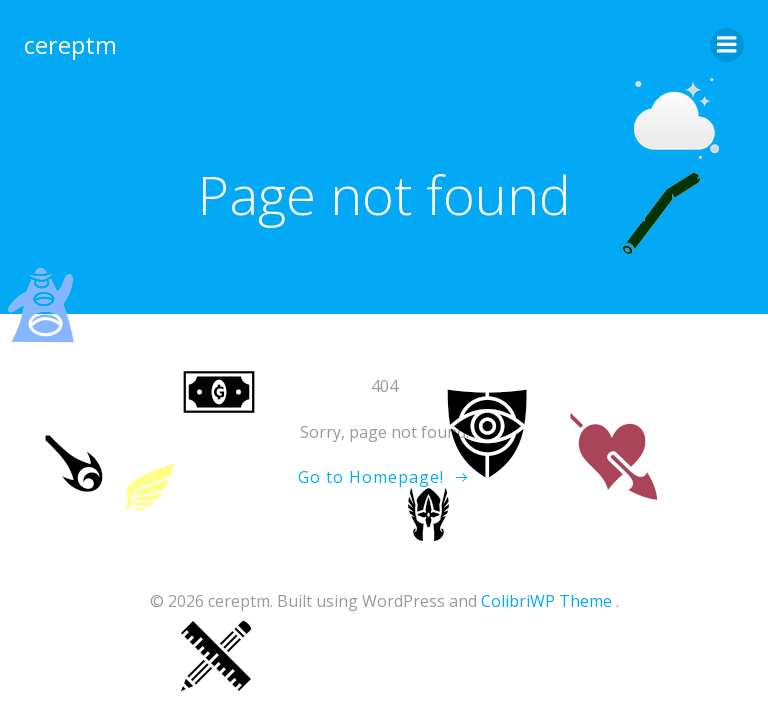 The width and height of the screenshot is (768, 720). I want to click on enable privacy protection mode, so click(487, 434).